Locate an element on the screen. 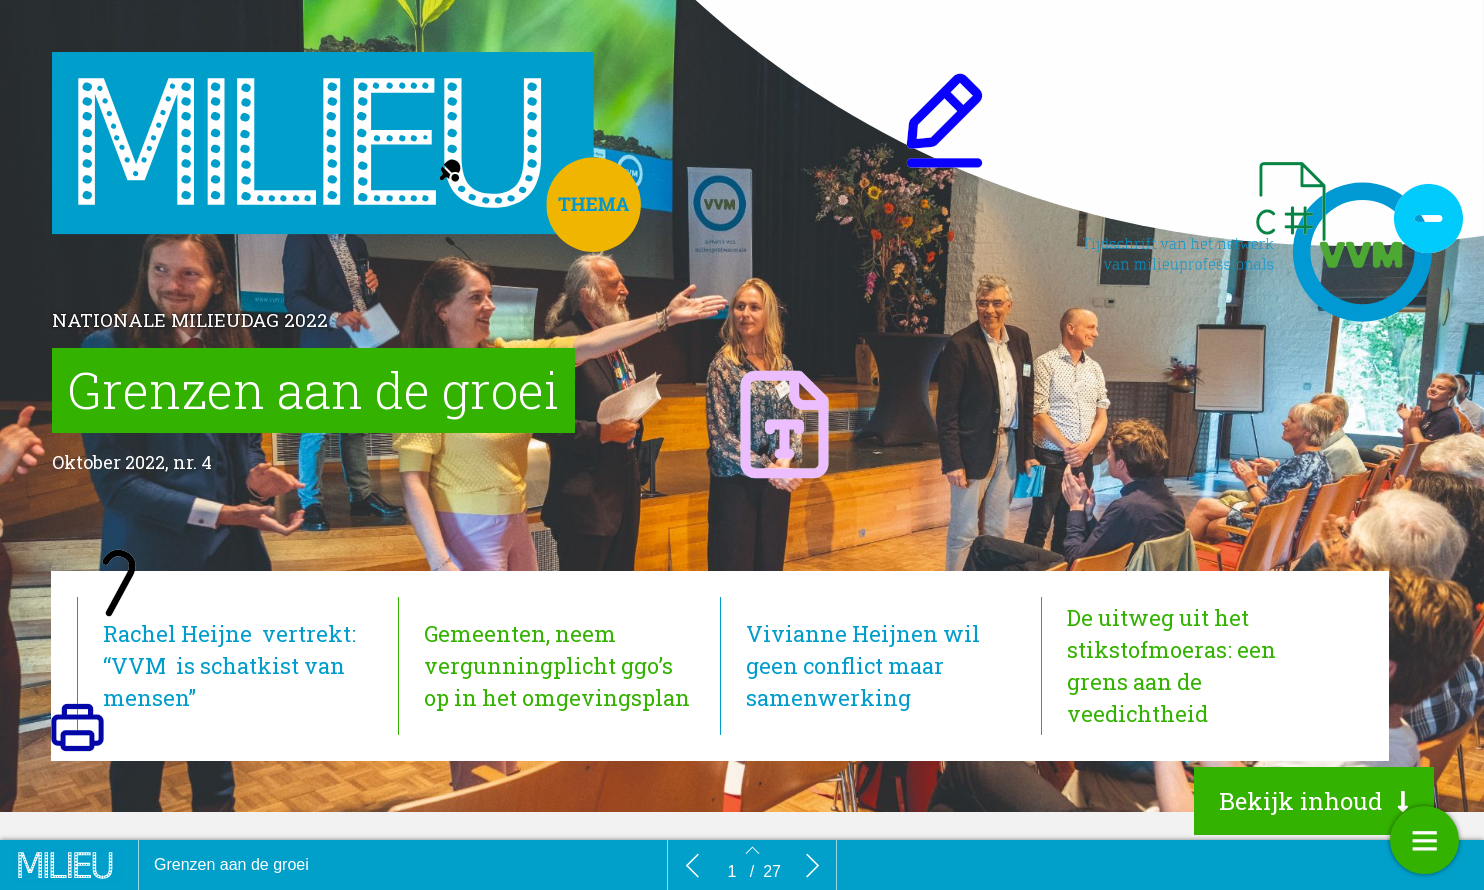  remove an item from a list is located at coordinates (1428, 218).